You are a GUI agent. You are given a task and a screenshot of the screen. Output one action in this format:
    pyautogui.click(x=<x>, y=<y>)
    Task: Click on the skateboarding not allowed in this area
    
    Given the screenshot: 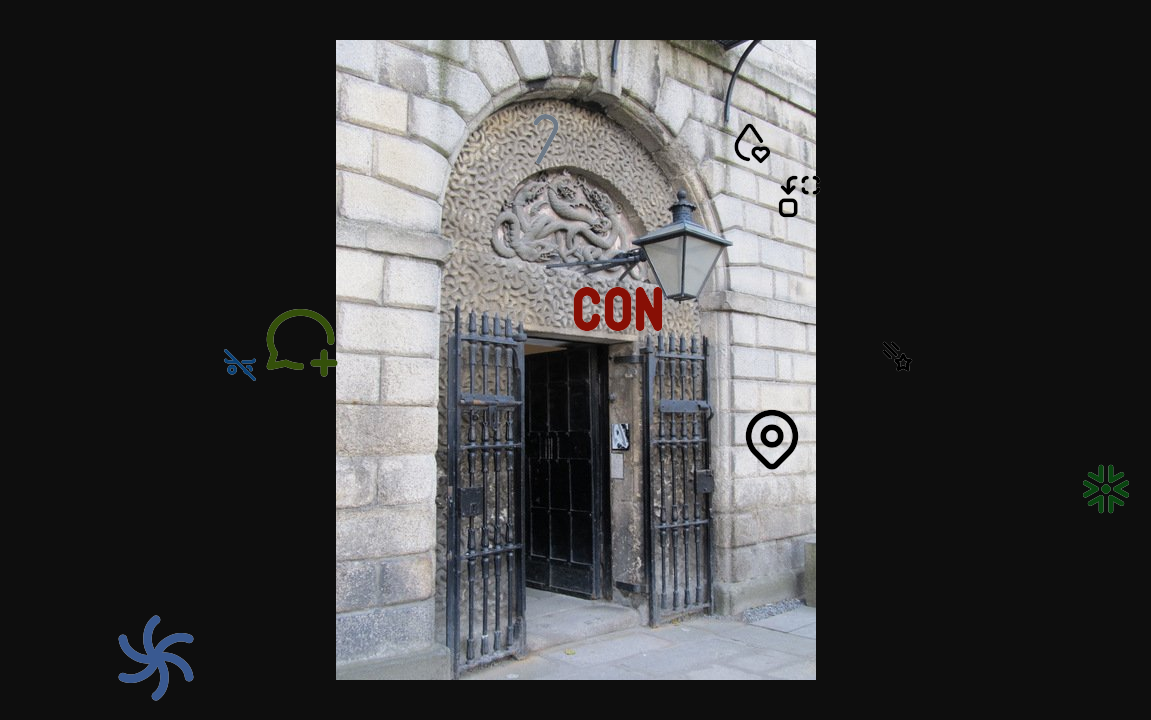 What is the action you would take?
    pyautogui.click(x=240, y=365)
    